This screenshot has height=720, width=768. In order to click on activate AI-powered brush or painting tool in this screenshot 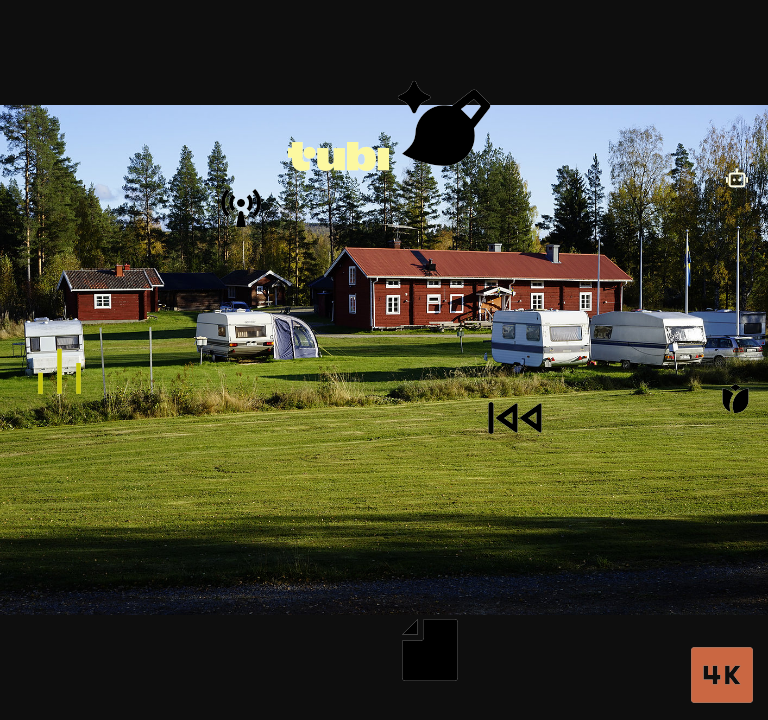, I will do `click(446, 129)`.